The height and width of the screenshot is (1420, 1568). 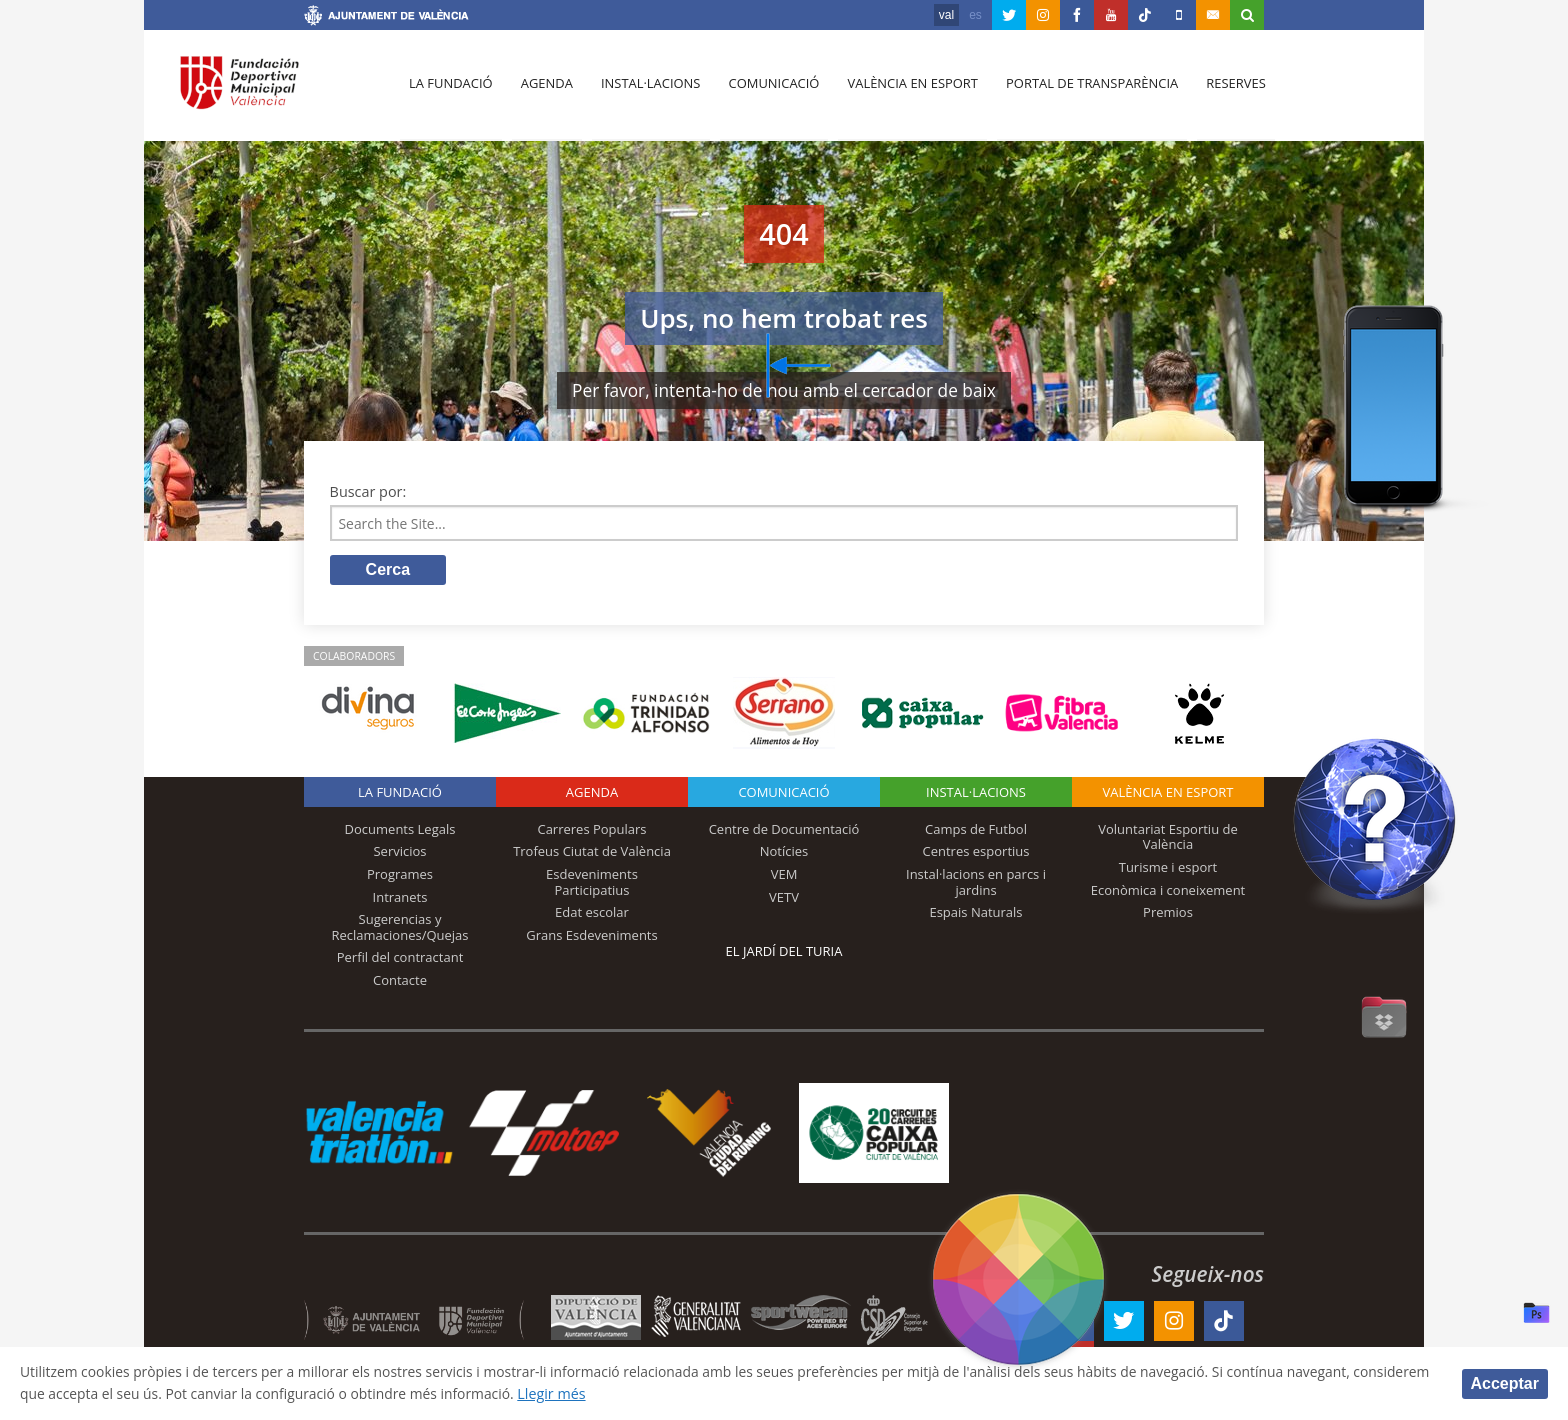 I want to click on open folder containing Adobe Photoshop files, so click(x=1536, y=1313).